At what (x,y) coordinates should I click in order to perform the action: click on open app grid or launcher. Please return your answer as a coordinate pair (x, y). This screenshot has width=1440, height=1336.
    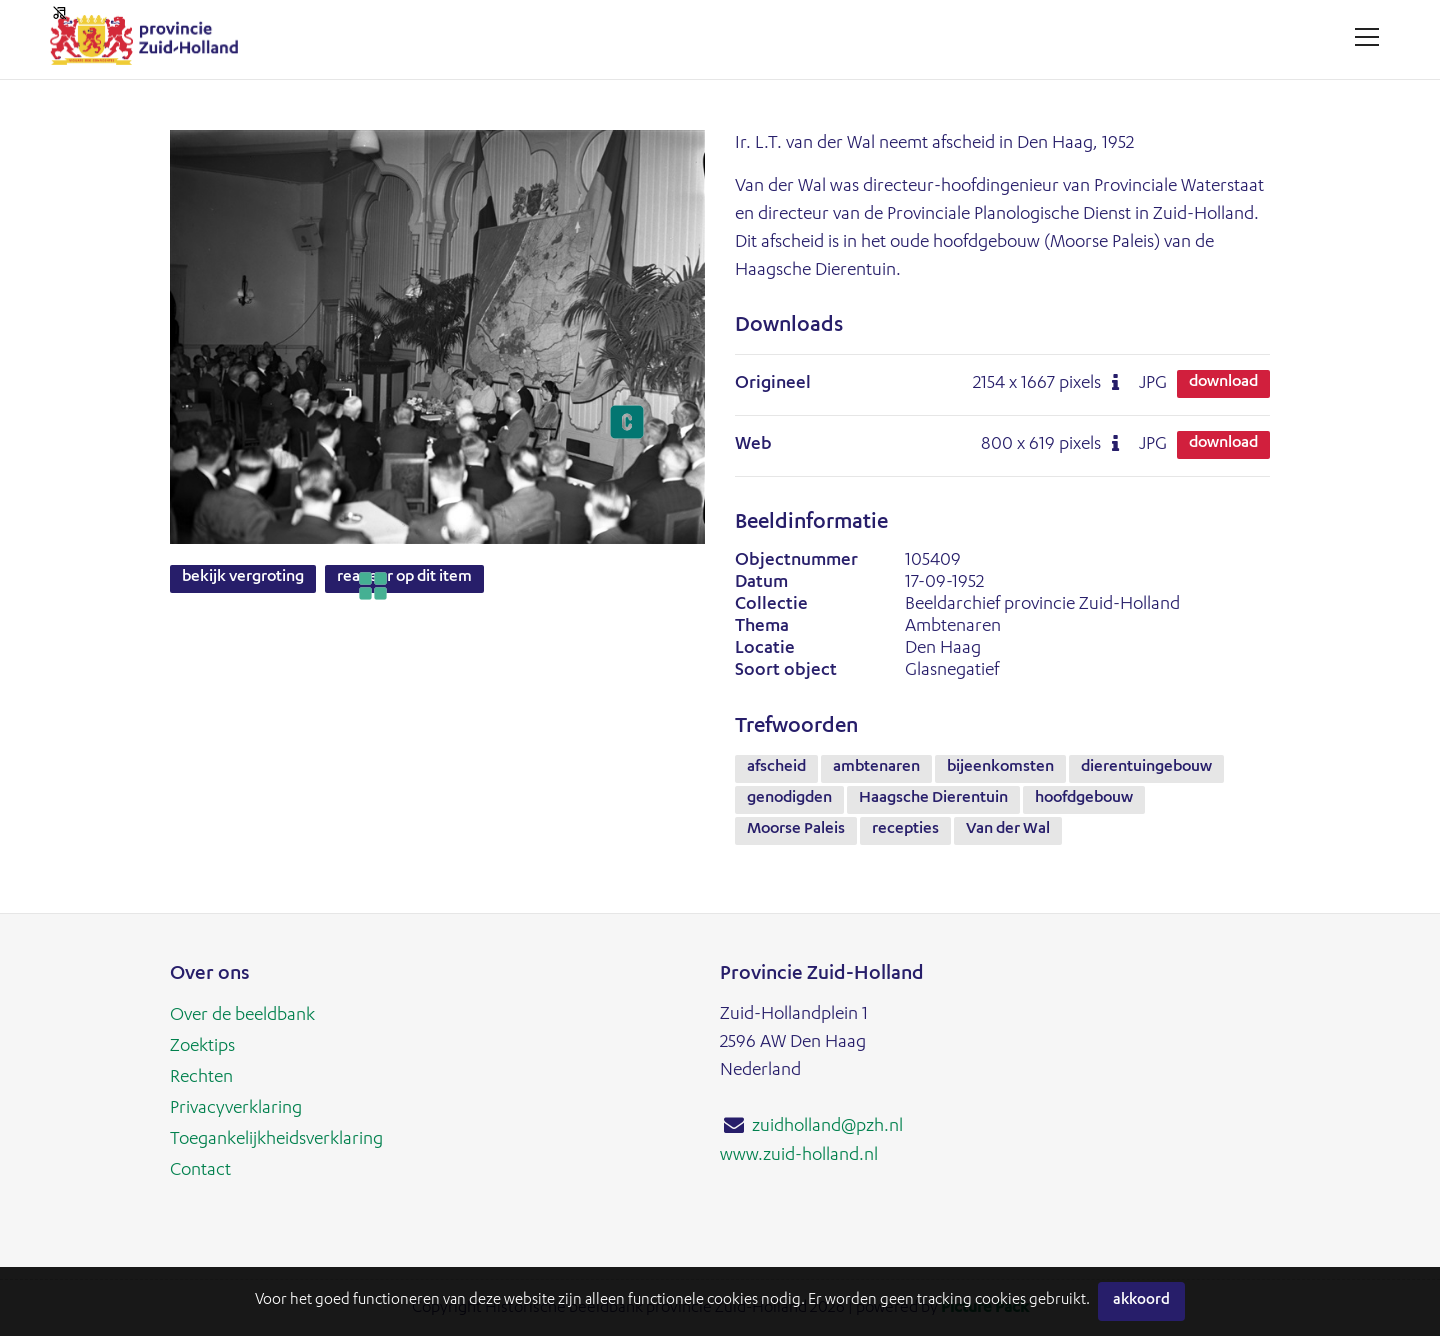
    Looking at the image, I should click on (373, 586).